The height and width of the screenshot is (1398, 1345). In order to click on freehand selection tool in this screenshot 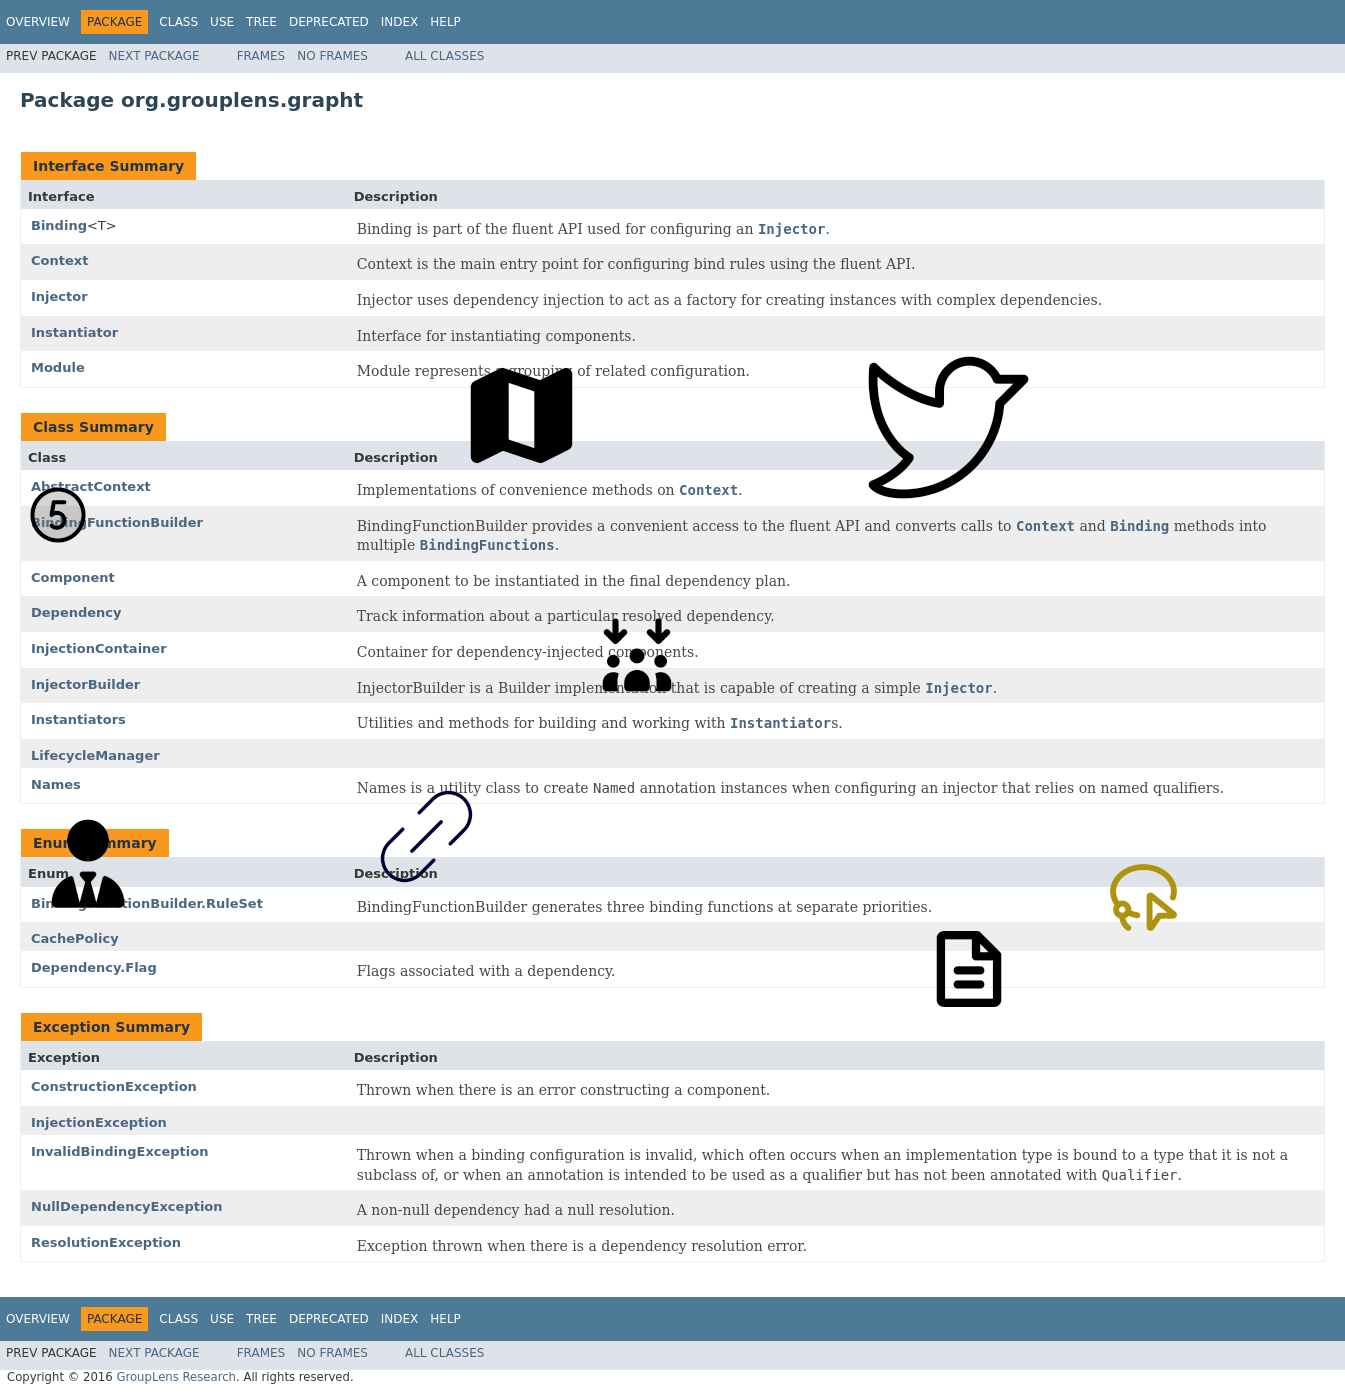, I will do `click(1143, 897)`.